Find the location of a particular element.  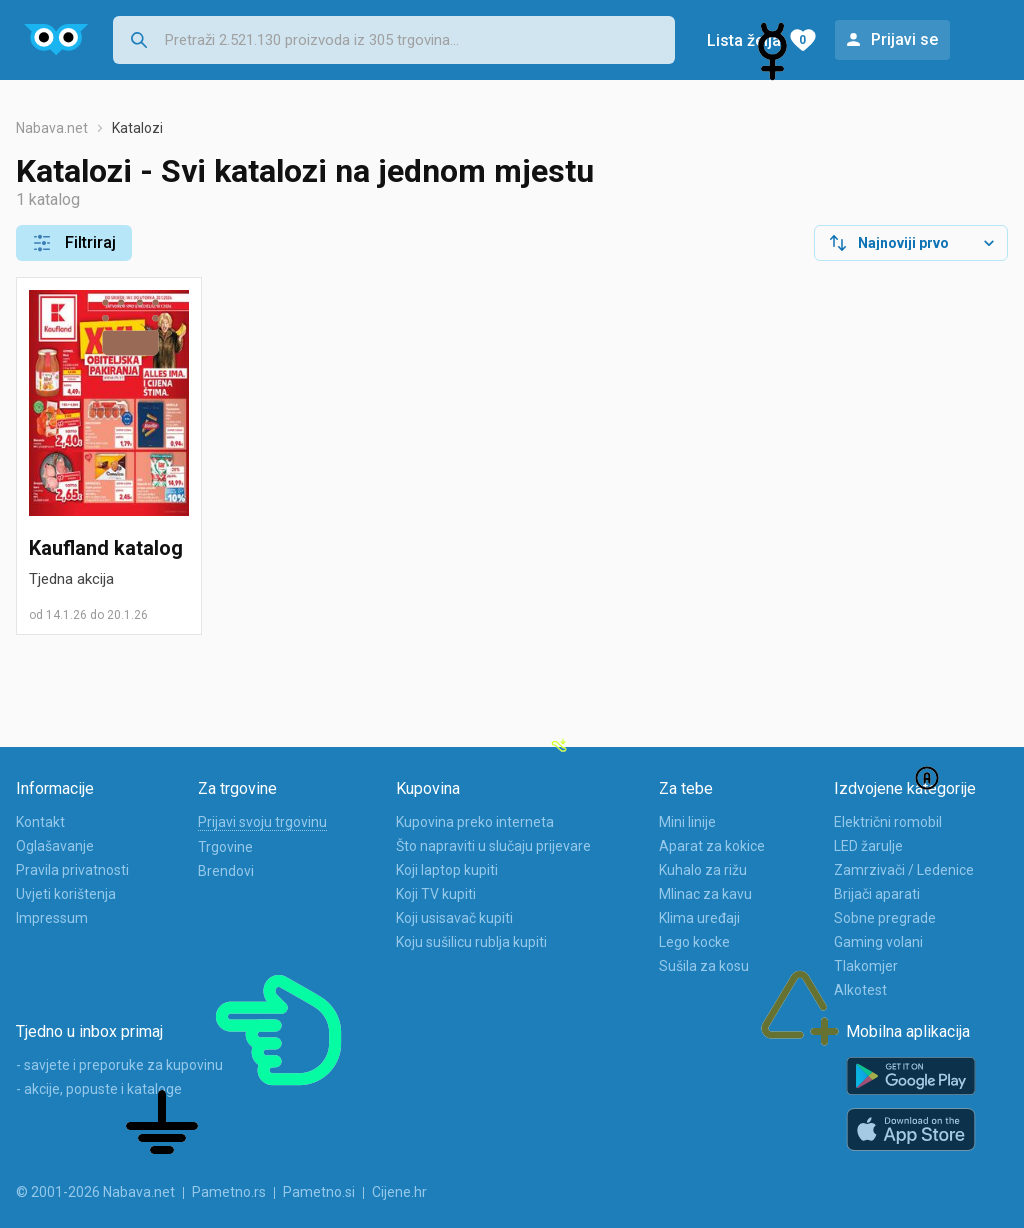

add a new warning or alert is located at coordinates (800, 1007).